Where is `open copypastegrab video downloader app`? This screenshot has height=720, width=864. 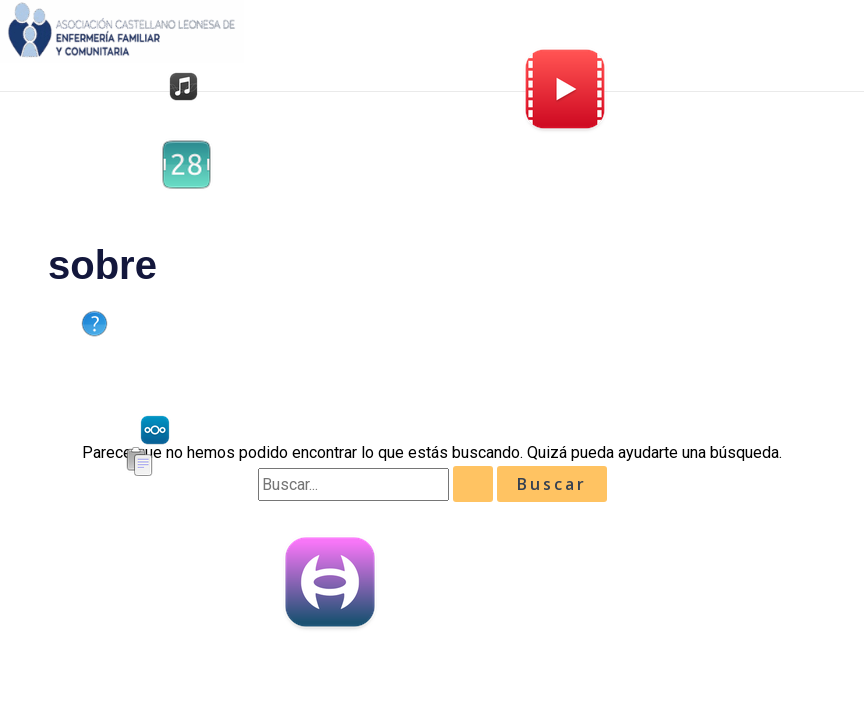
open copypastegrab video downloader app is located at coordinates (565, 89).